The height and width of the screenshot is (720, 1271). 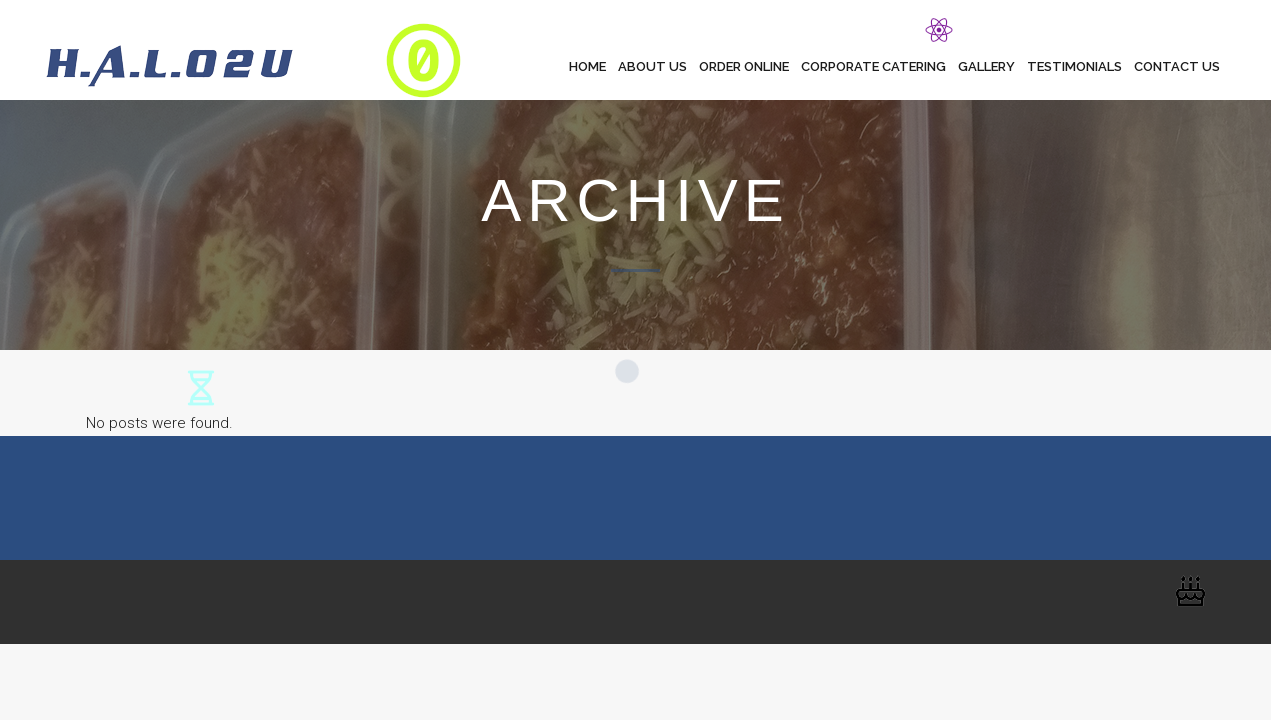 What do you see at coordinates (423, 60) in the screenshot?
I see `creative commons zero (CC0) public domain license` at bounding box center [423, 60].